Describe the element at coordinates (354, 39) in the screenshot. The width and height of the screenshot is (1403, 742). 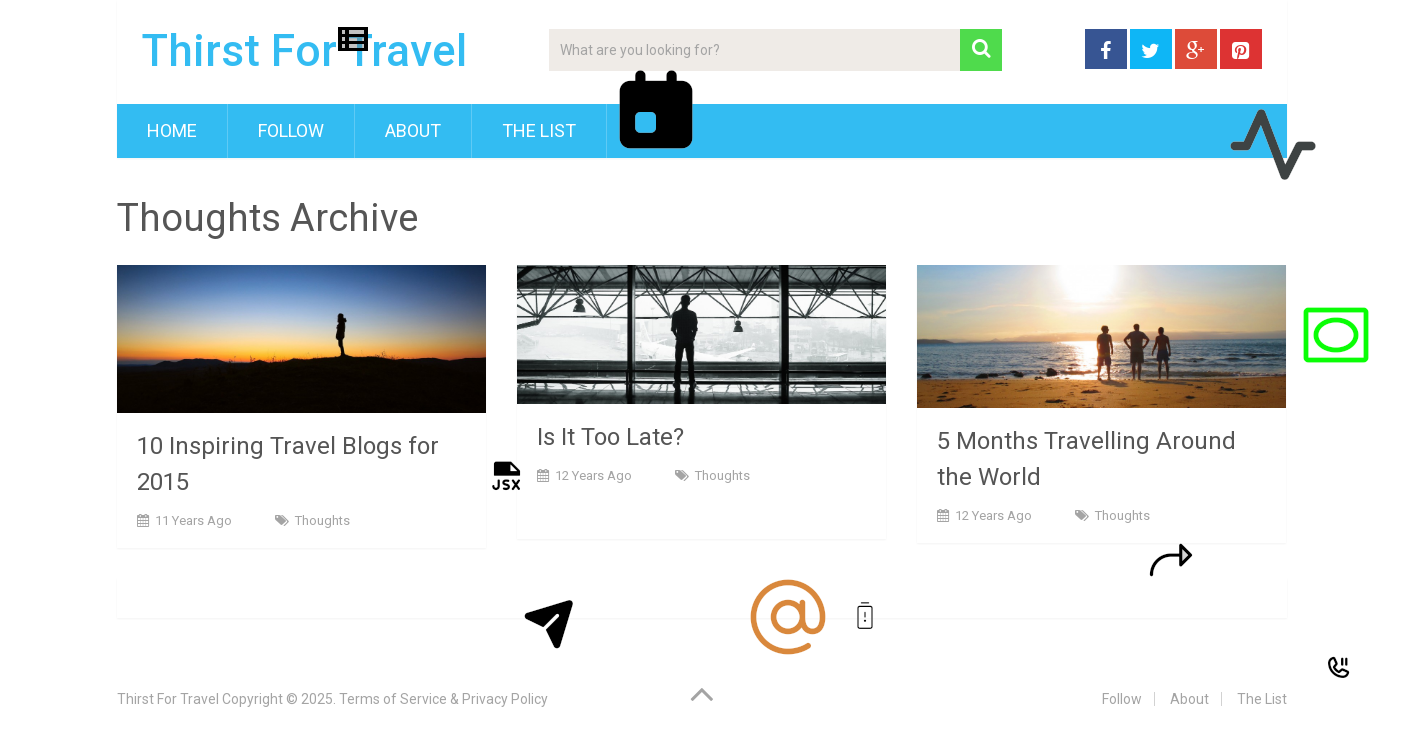
I see `switch to list view` at that location.